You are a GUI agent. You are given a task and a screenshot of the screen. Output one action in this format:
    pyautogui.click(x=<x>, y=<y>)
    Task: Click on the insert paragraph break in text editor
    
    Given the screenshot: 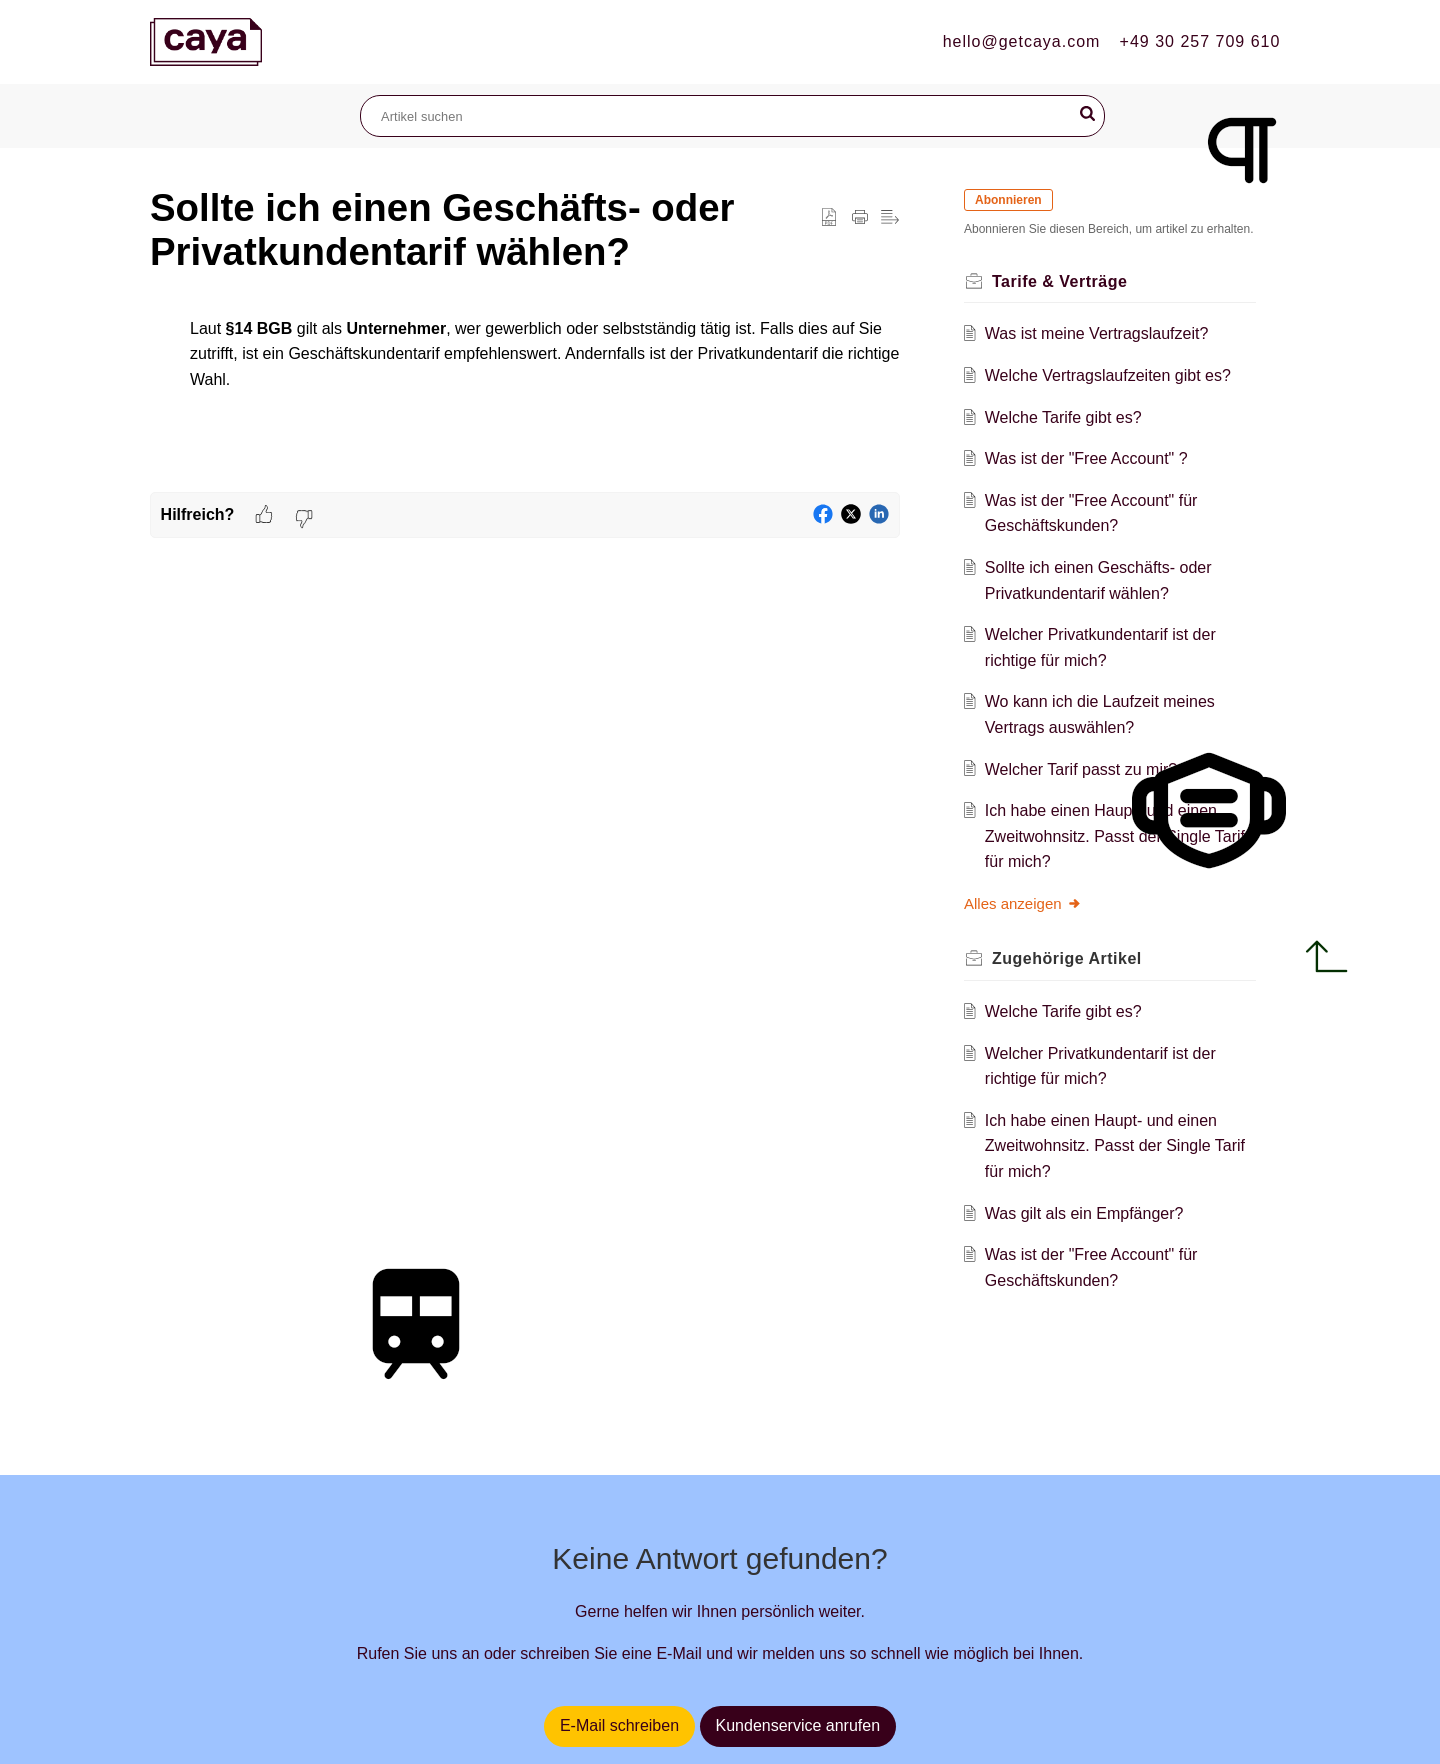 What is the action you would take?
    pyautogui.click(x=1243, y=150)
    